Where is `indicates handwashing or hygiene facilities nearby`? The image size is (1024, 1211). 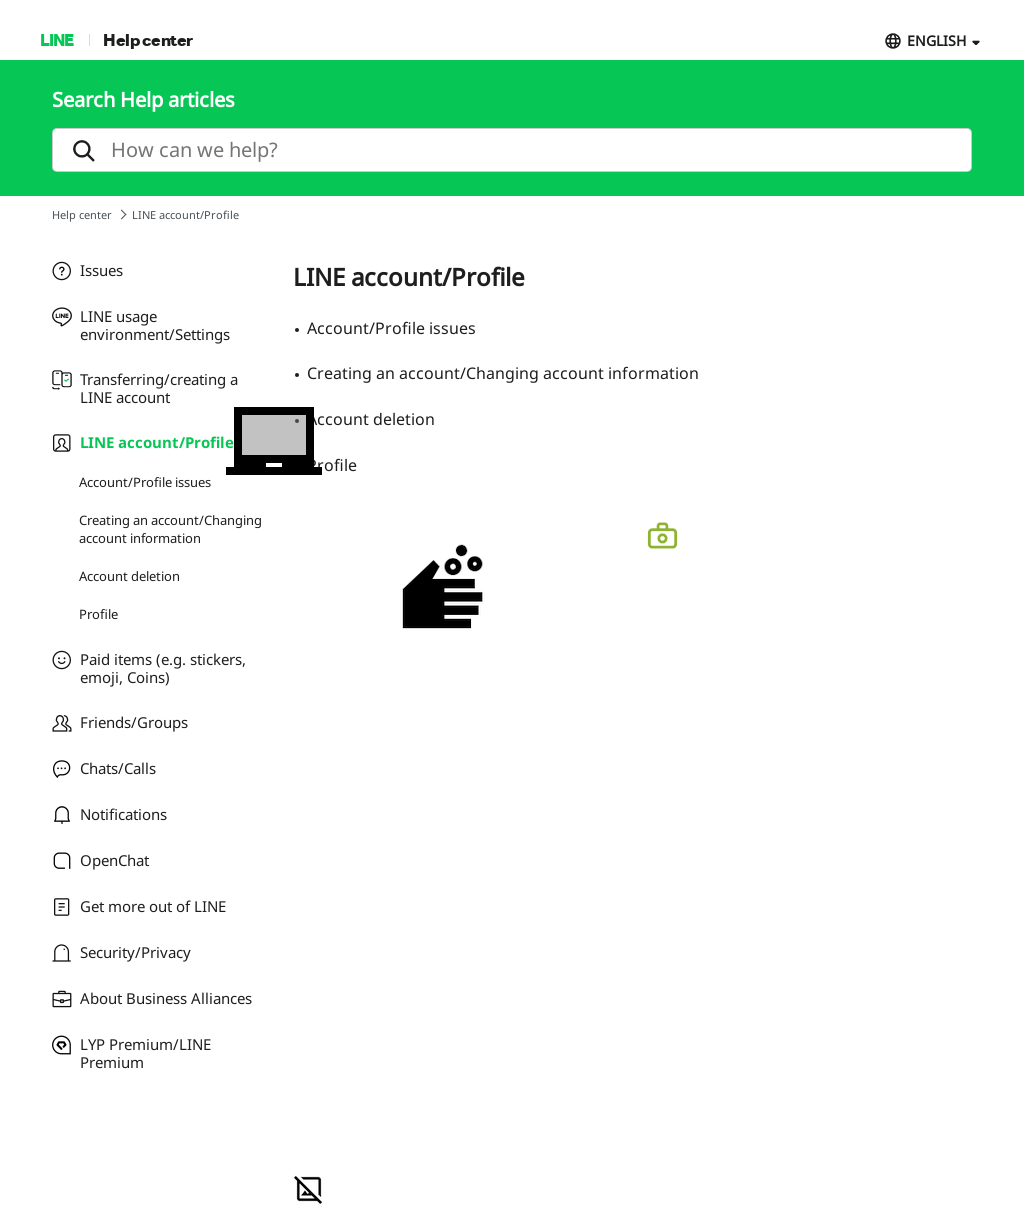
indicates handwashing or hygiene facilities nearby is located at coordinates (444, 586).